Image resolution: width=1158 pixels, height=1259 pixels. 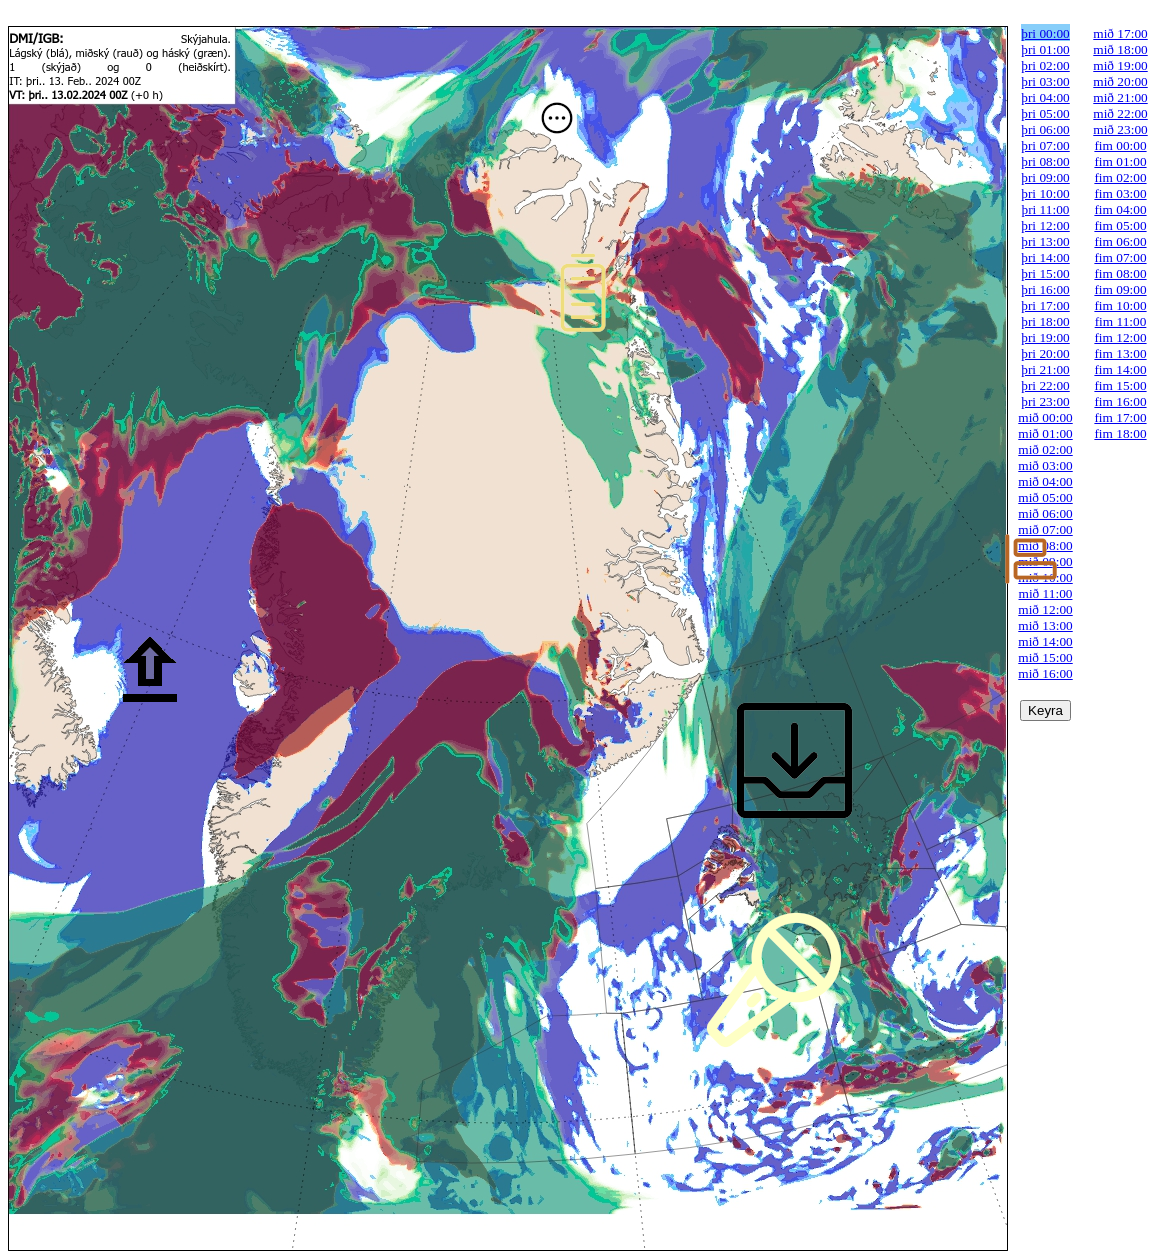 I want to click on access voice recording or audio input, so click(x=771, y=982).